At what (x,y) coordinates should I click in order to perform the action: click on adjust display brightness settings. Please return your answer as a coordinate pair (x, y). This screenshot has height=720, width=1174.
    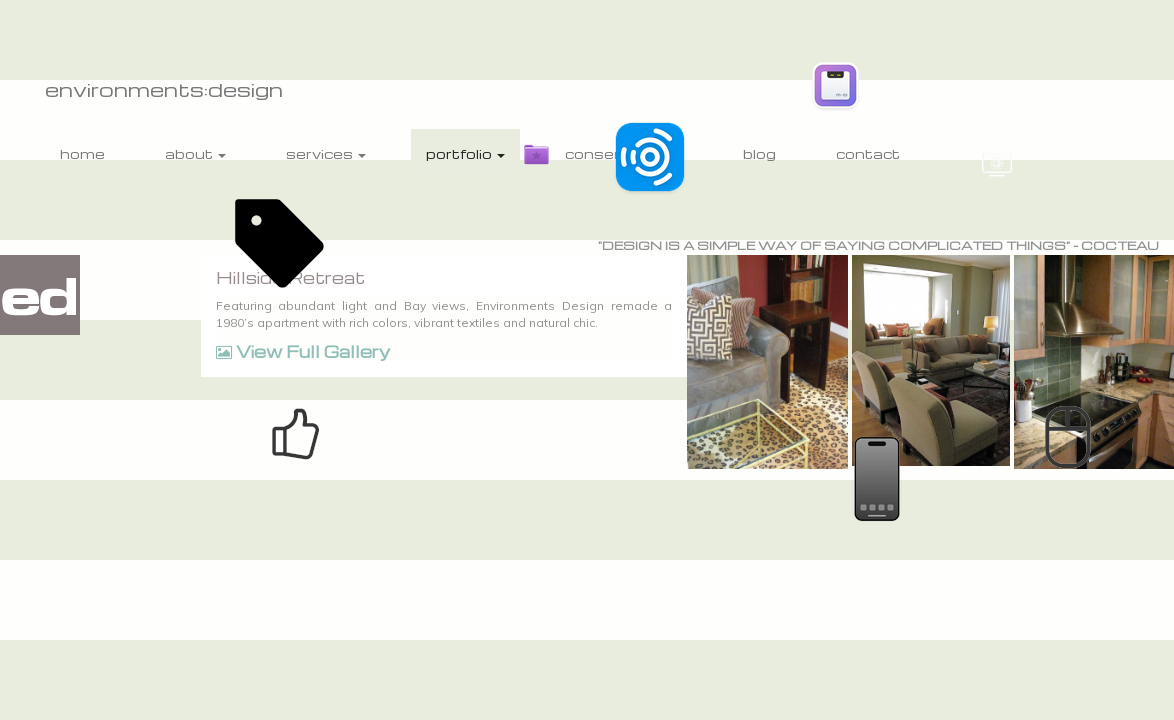
    Looking at the image, I should click on (997, 165).